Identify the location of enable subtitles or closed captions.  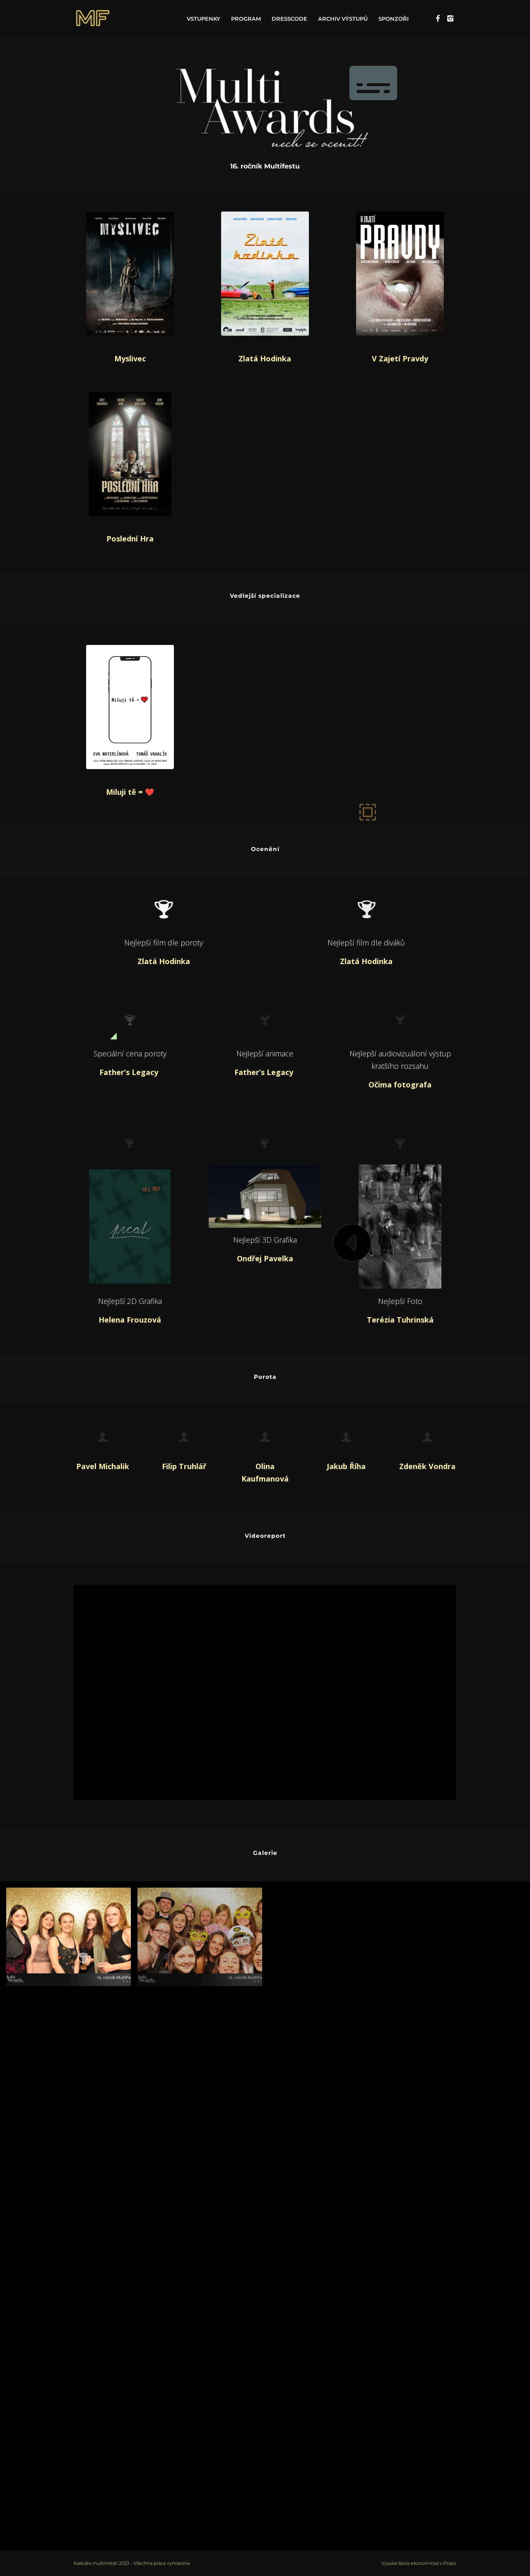
(373, 83).